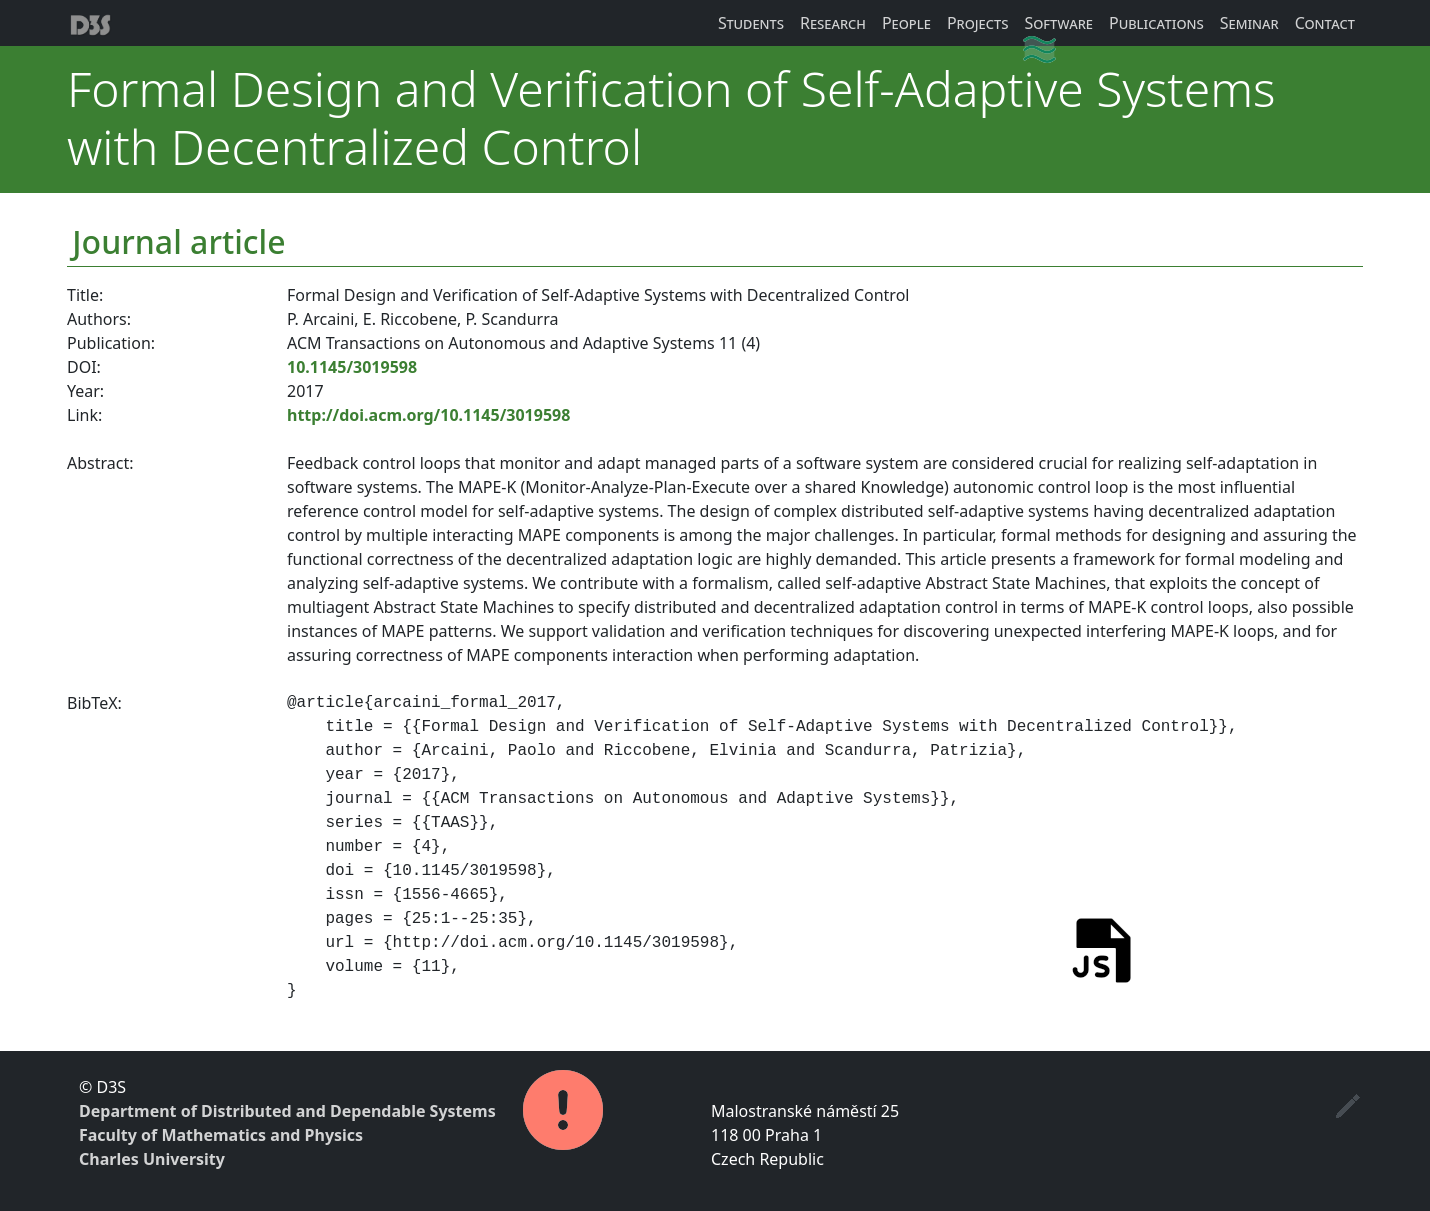 This screenshot has width=1430, height=1211. What do you see at coordinates (1039, 49) in the screenshot?
I see `indicates water or aquatic features` at bounding box center [1039, 49].